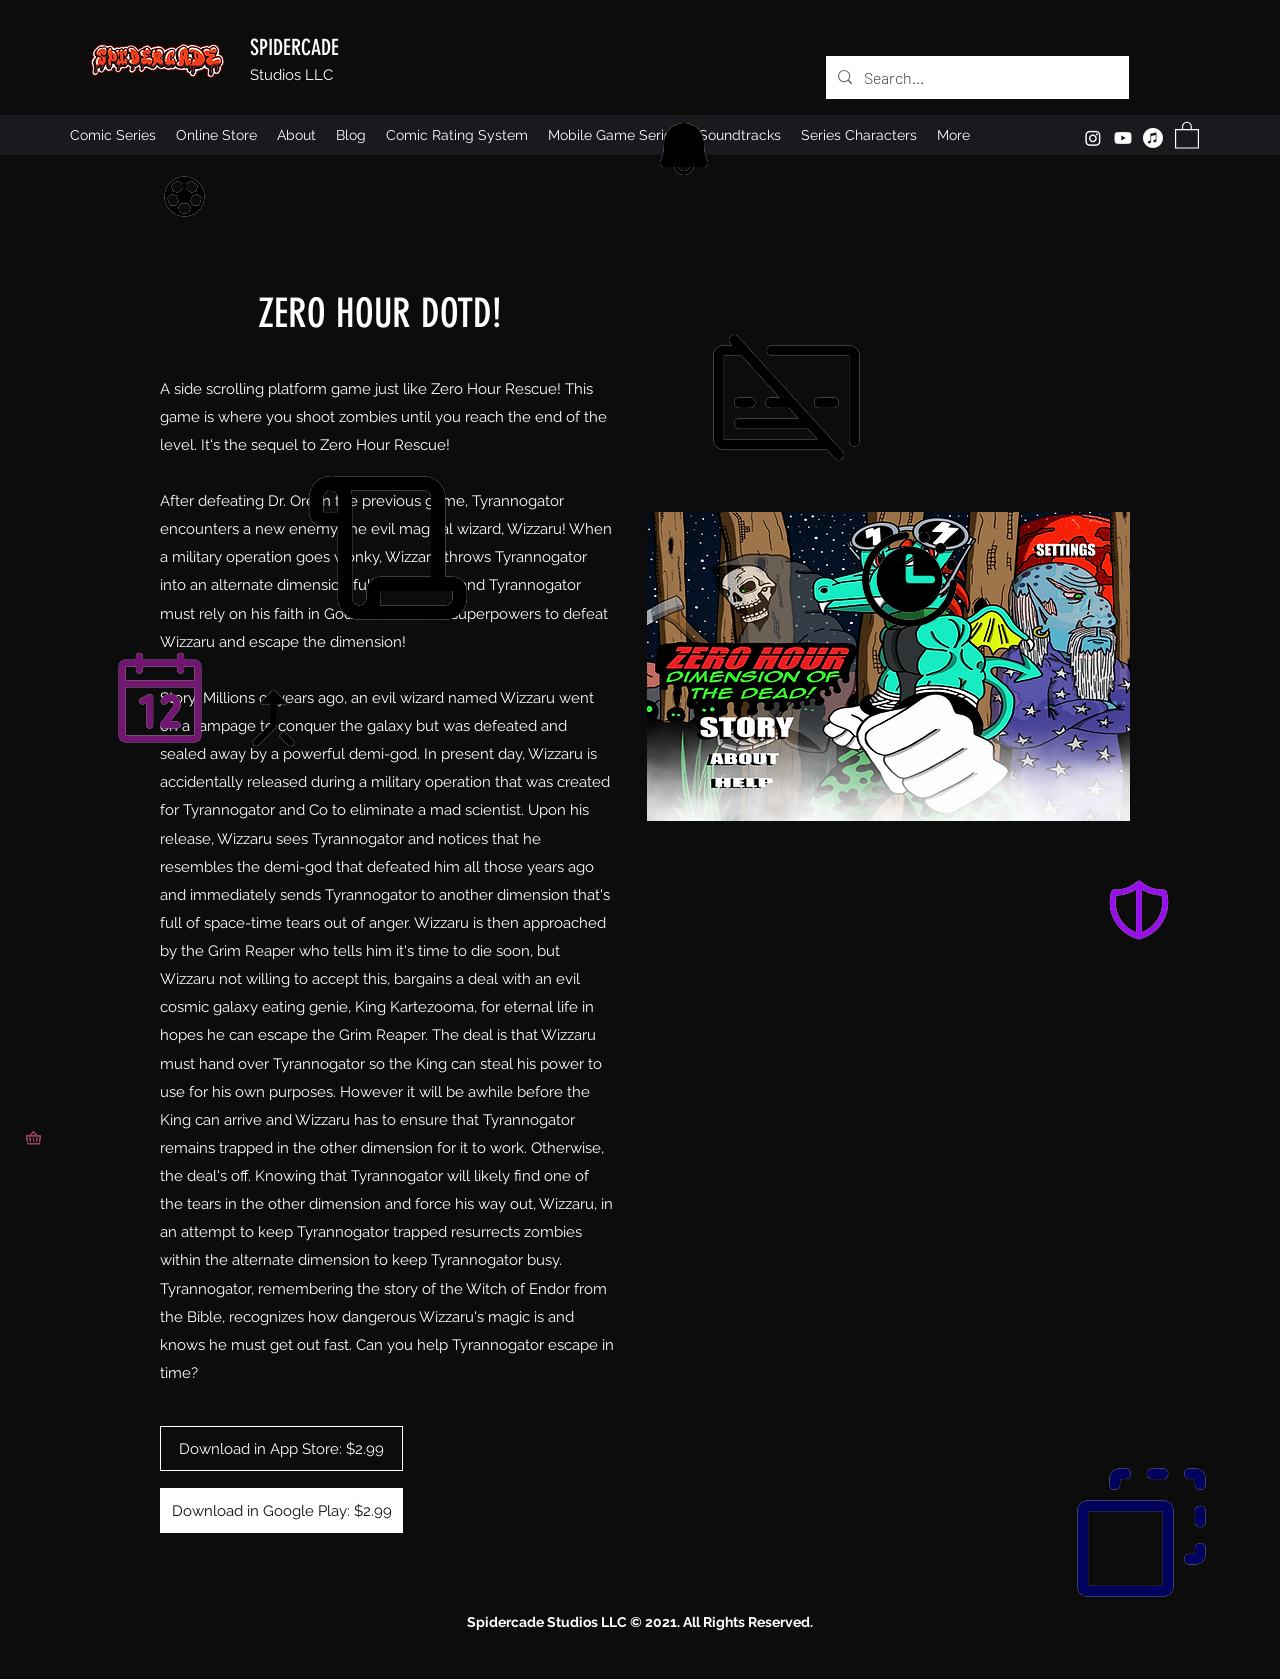 The height and width of the screenshot is (1679, 1280). I want to click on view your shopping basket, so click(33, 1138).